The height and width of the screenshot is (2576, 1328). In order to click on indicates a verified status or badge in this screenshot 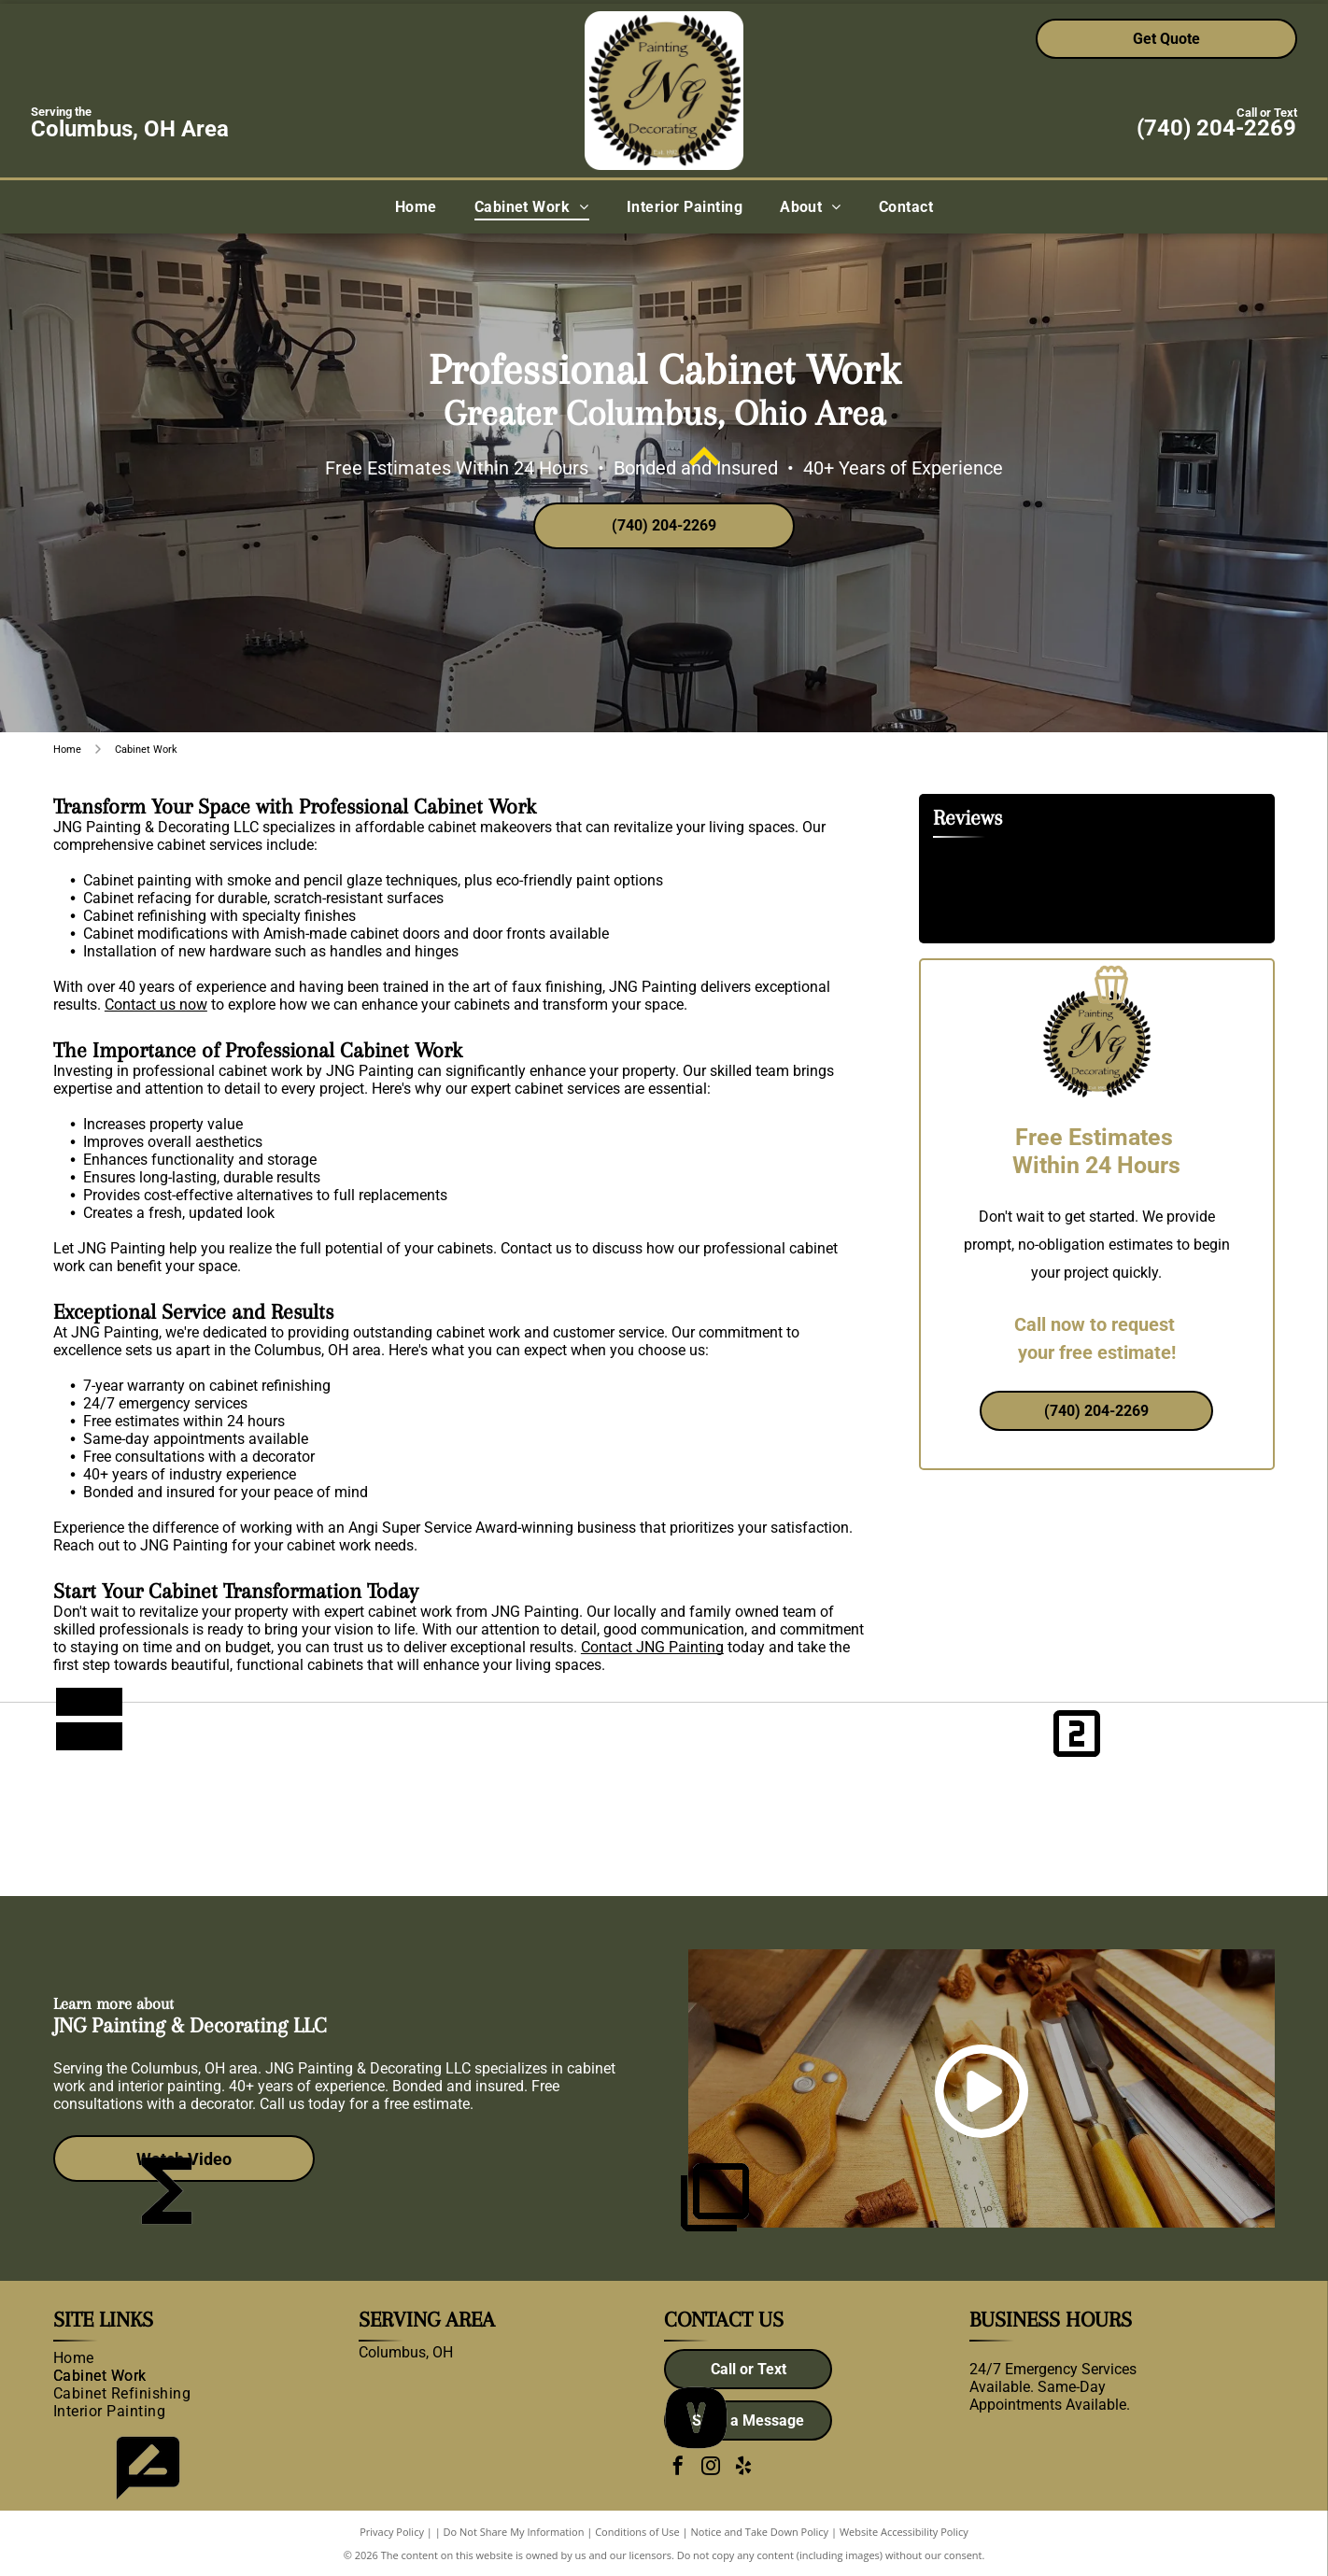, I will do `click(696, 2417)`.